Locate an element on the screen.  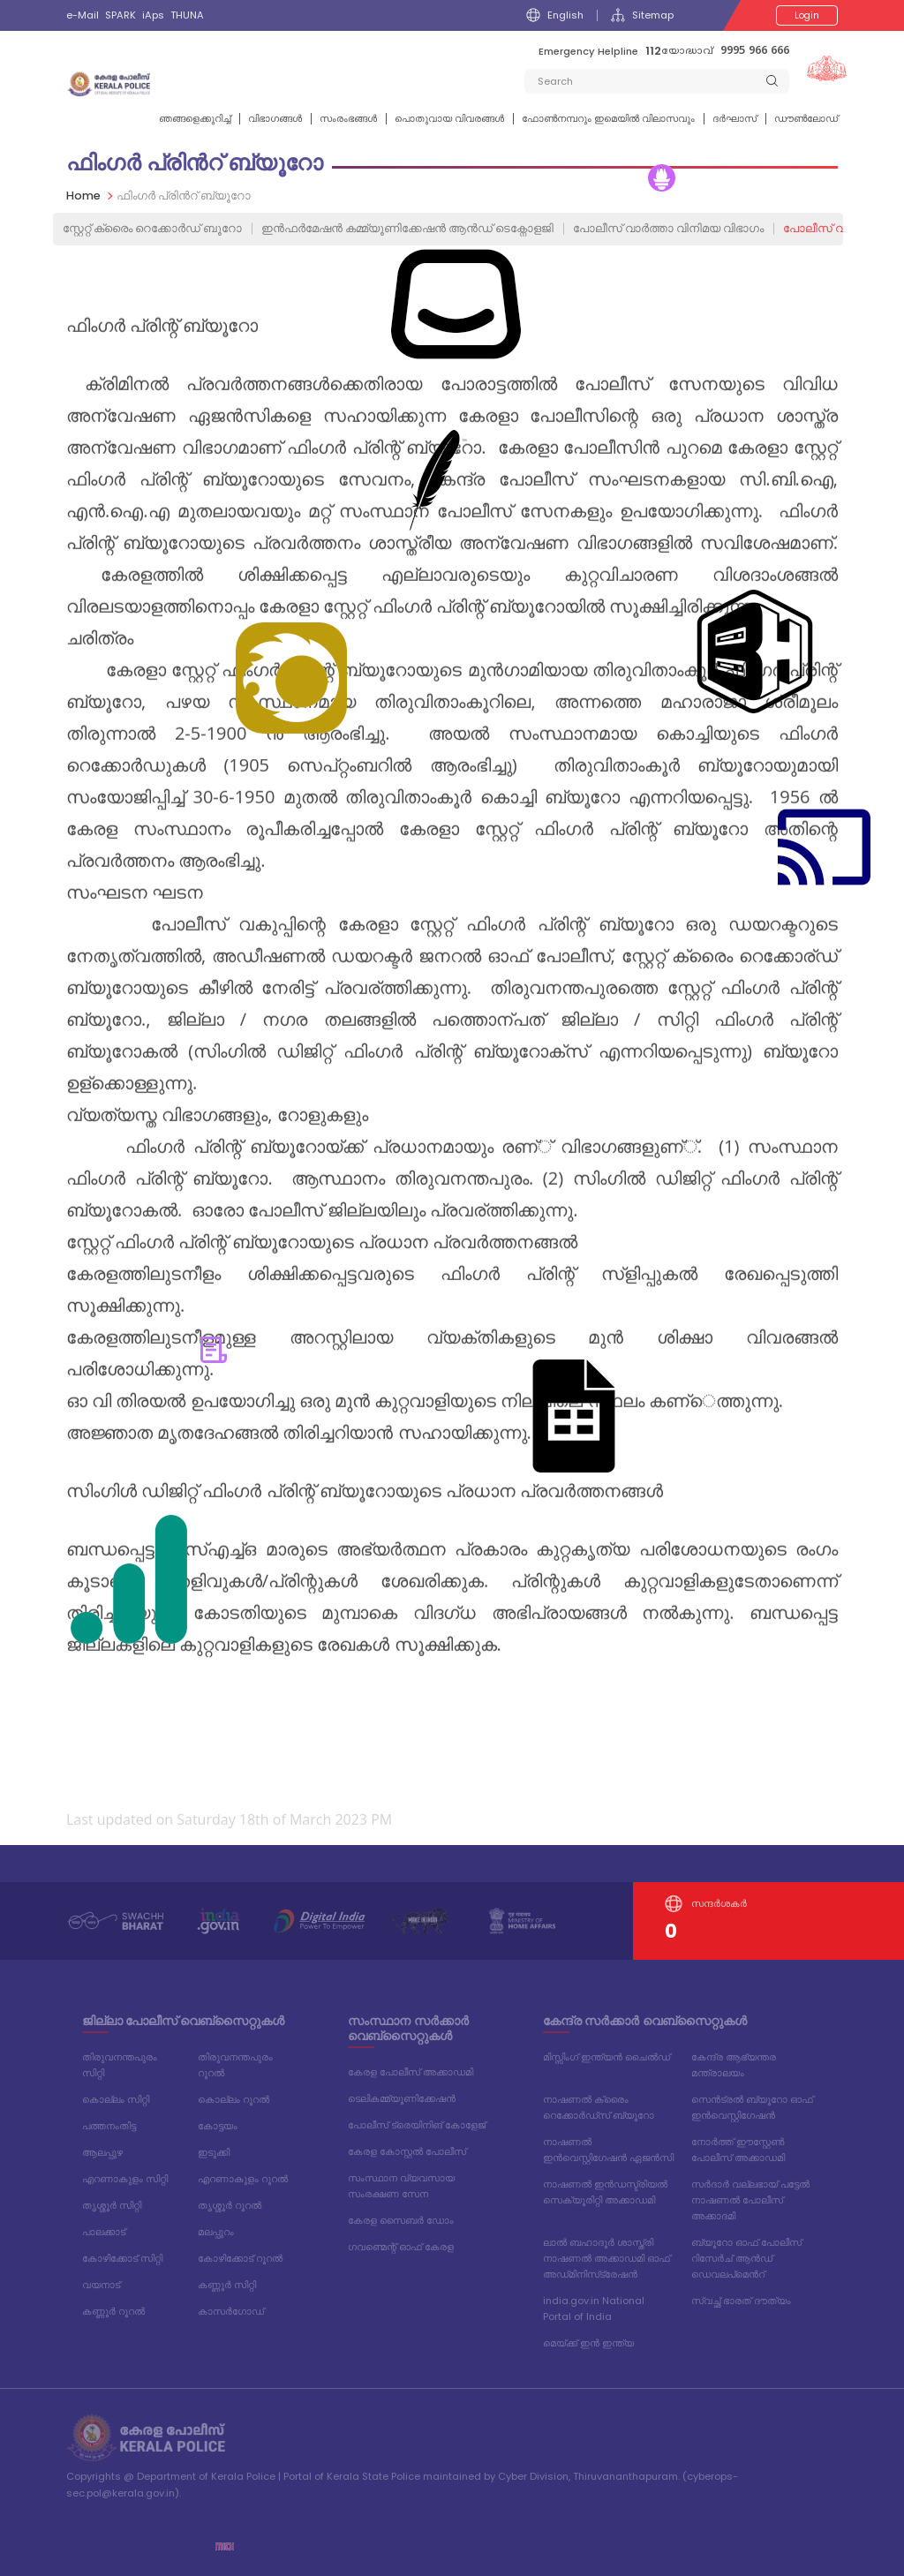
cast media to a nearby device is located at coordinates (824, 847).